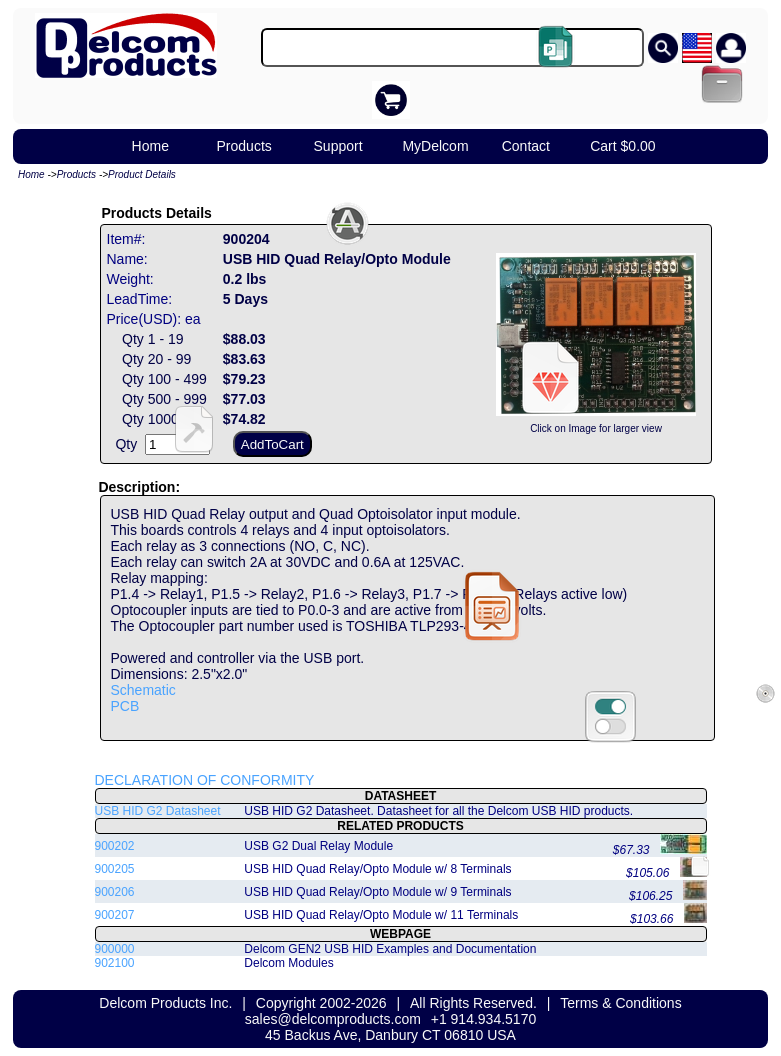 Image resolution: width=781 pixels, height=1056 pixels. I want to click on open the software updater application, so click(347, 223).